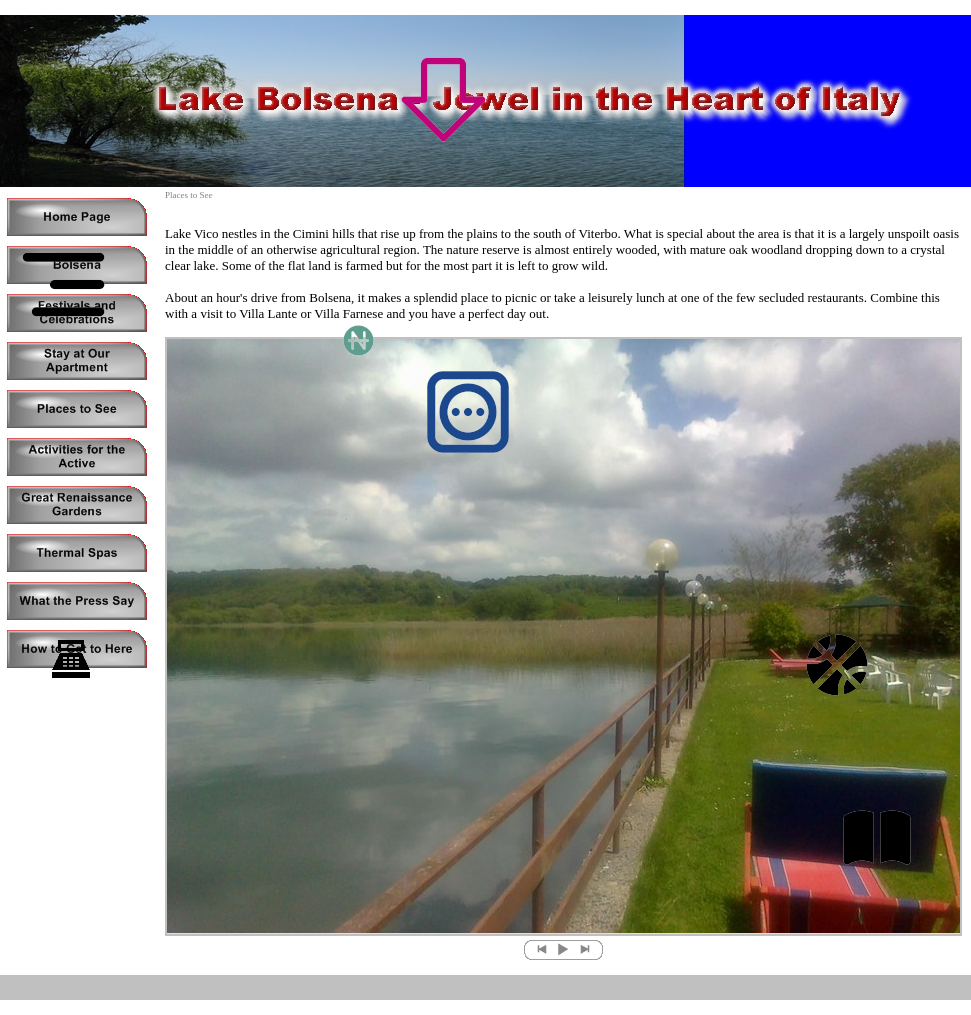  What do you see at coordinates (443, 96) in the screenshot?
I see `download a file or content` at bounding box center [443, 96].